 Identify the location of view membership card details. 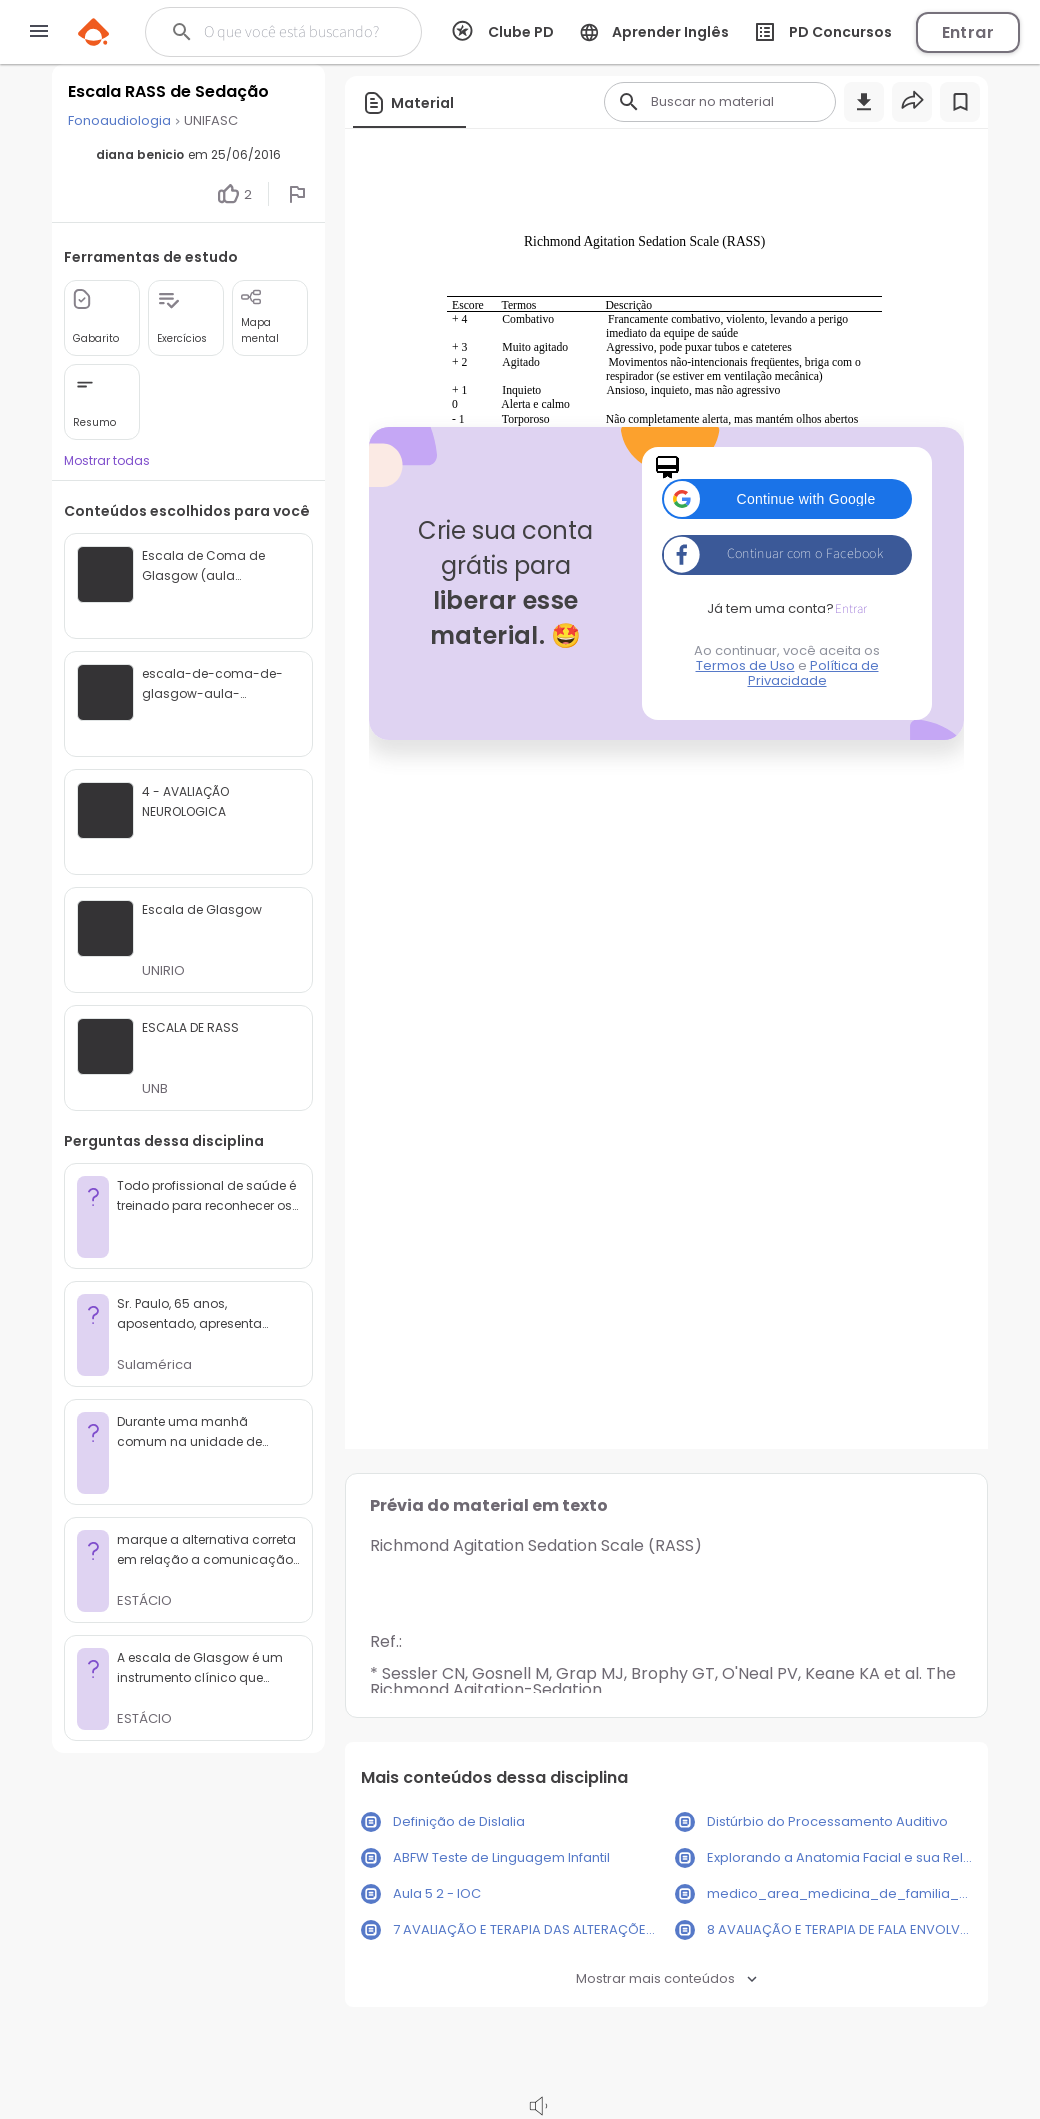
(667, 467).